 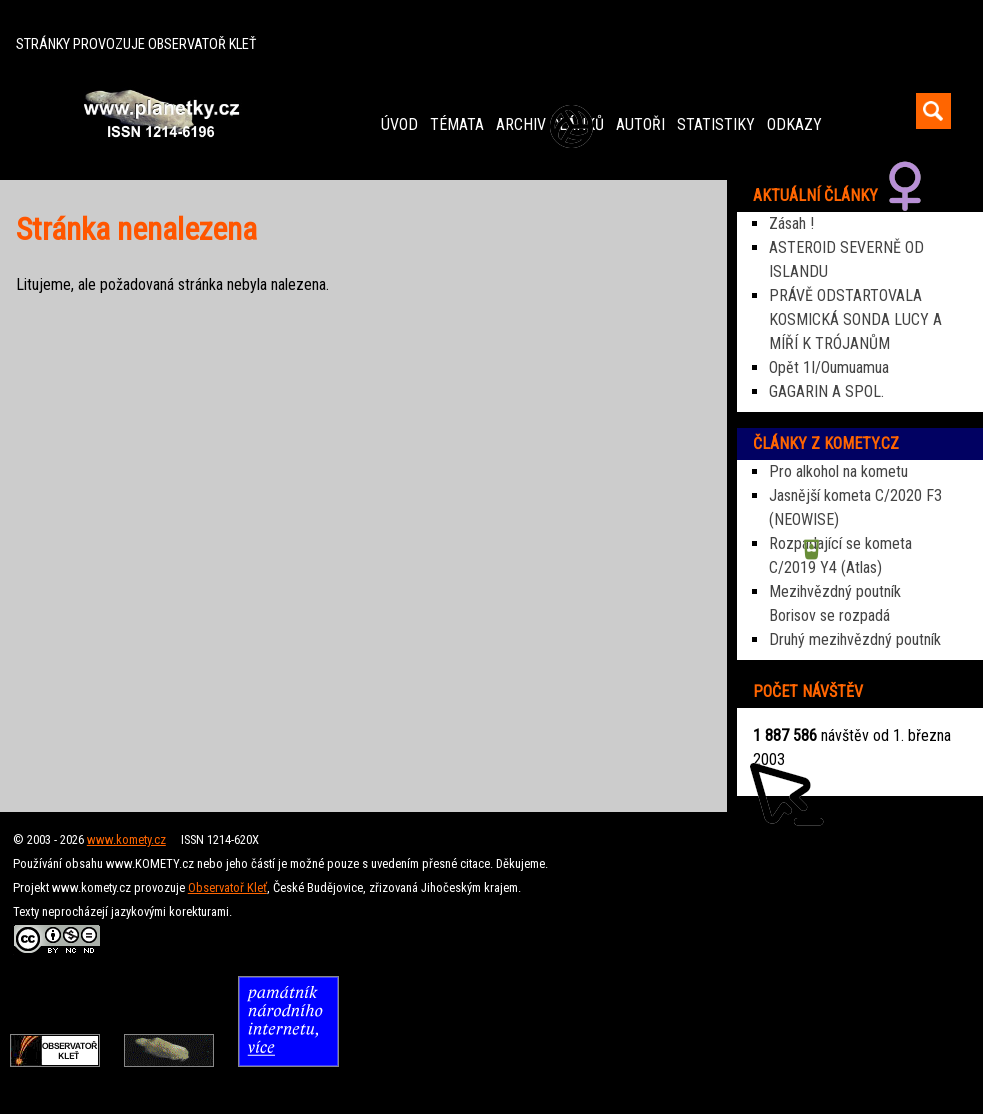 I want to click on track water intake or hydration, so click(x=811, y=549).